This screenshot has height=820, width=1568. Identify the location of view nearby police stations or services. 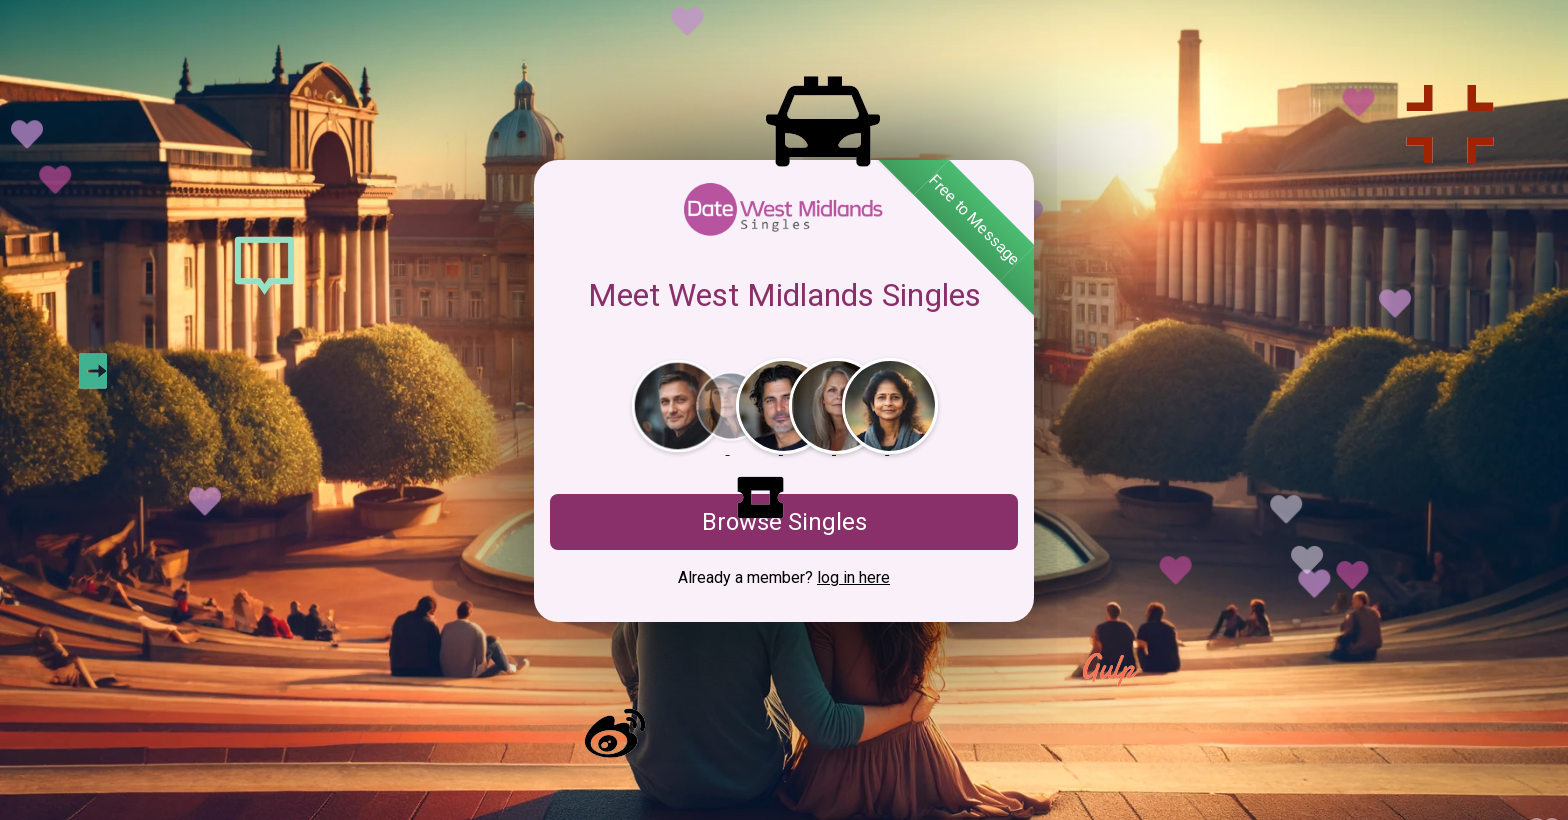
(823, 119).